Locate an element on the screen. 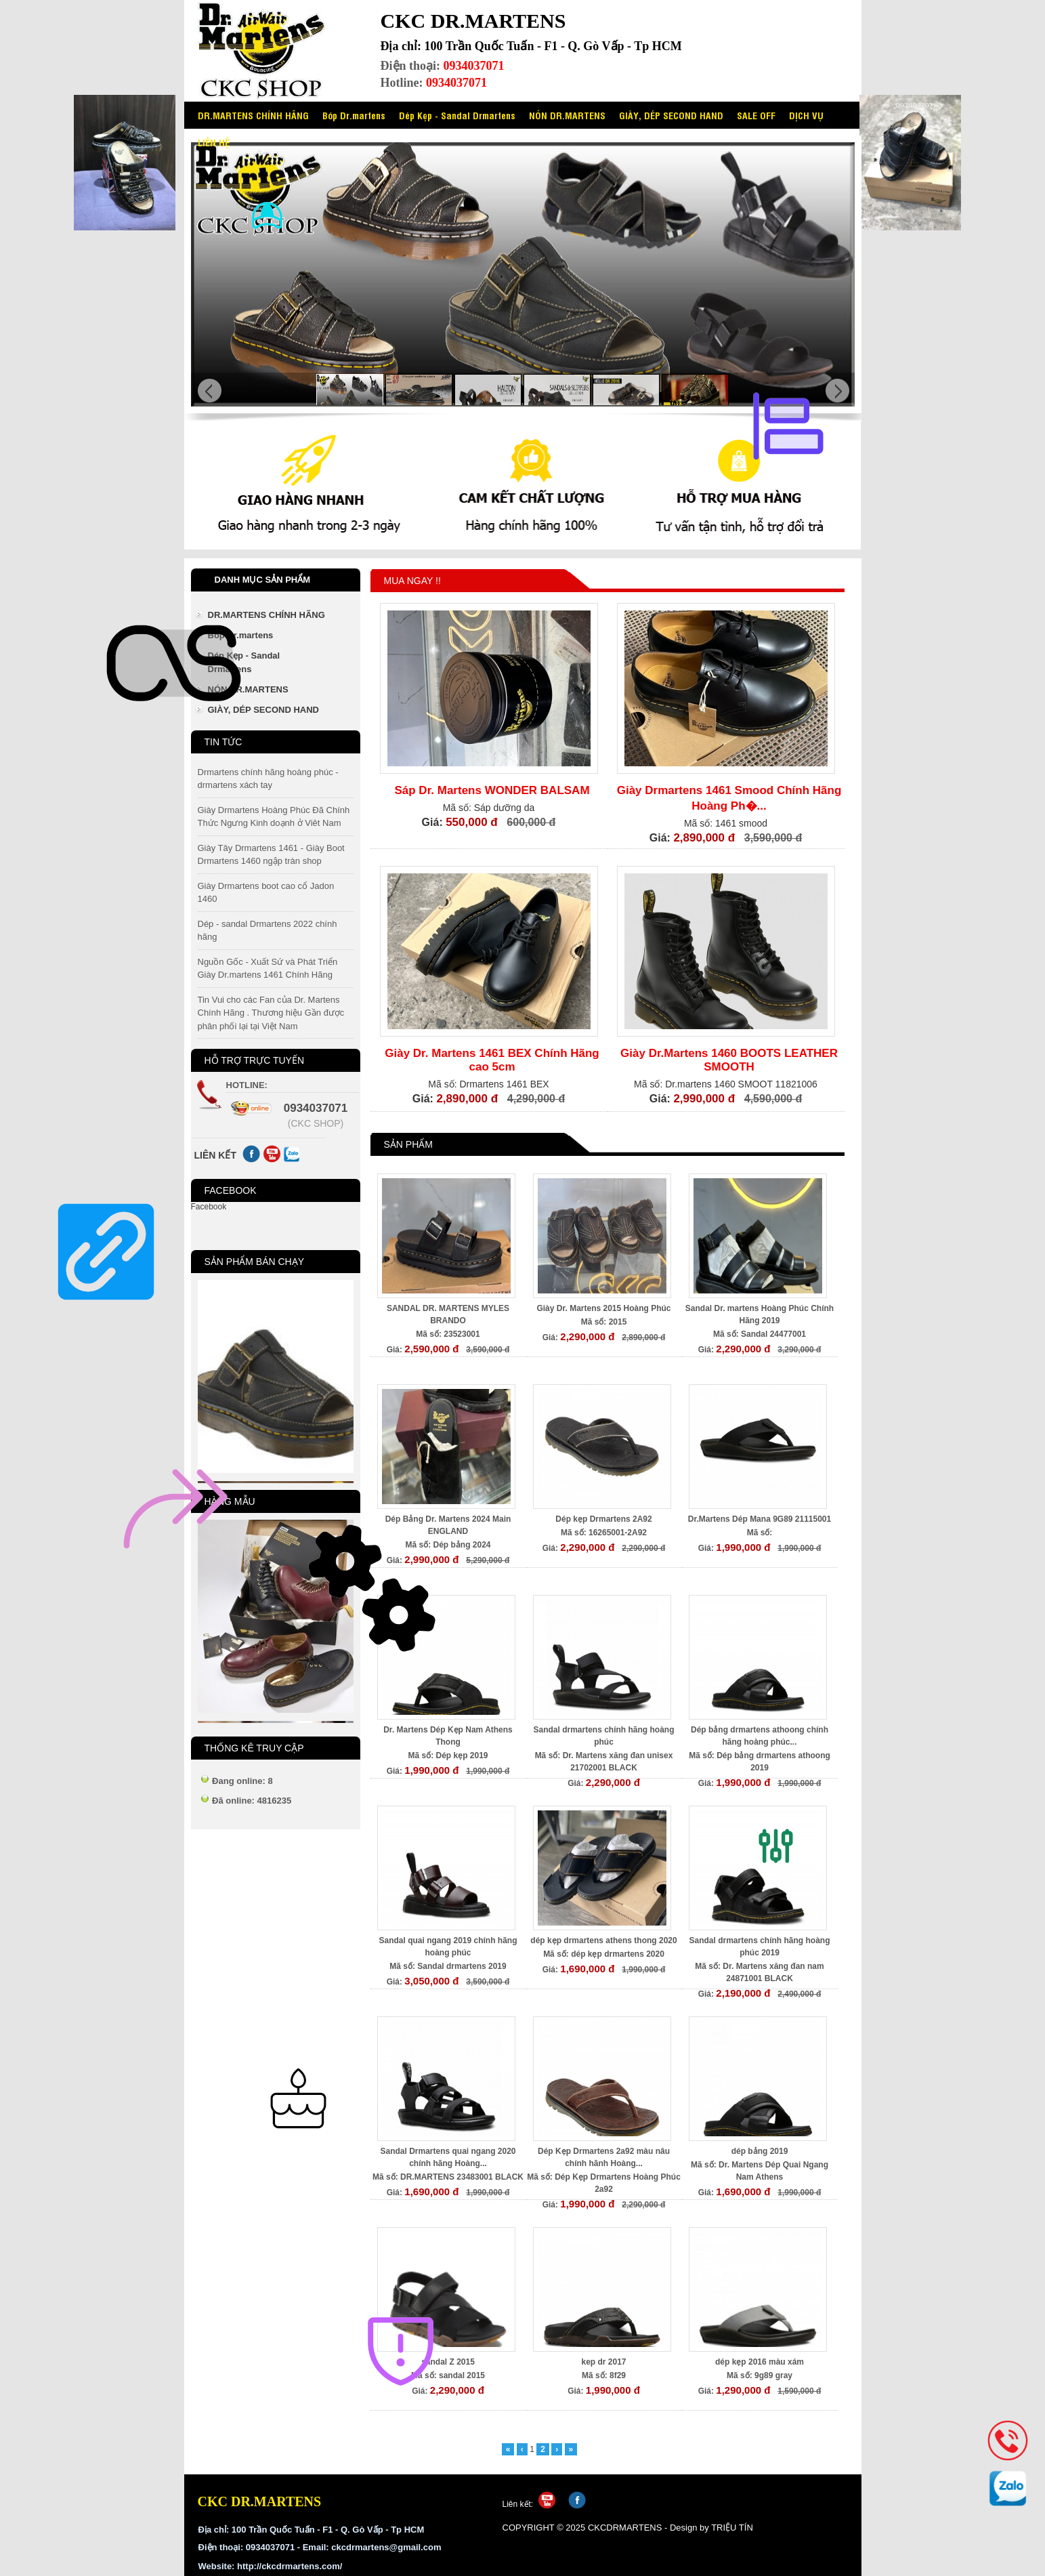 This screenshot has width=1045, height=2576. forward or share content to another destination is located at coordinates (175, 1509).